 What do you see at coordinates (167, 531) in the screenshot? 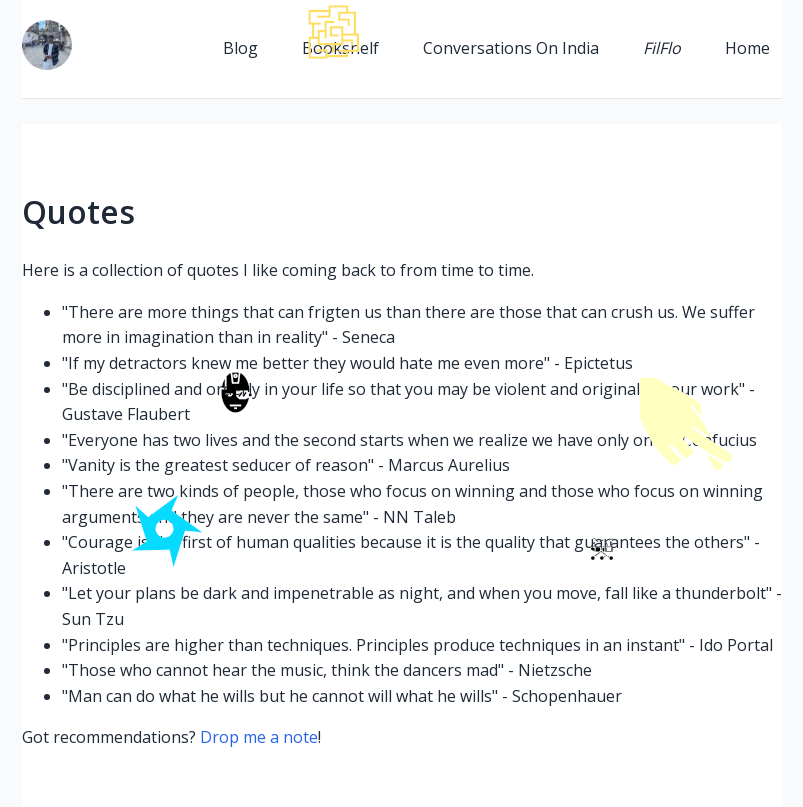
I see `activate spin attack or special ability` at bounding box center [167, 531].